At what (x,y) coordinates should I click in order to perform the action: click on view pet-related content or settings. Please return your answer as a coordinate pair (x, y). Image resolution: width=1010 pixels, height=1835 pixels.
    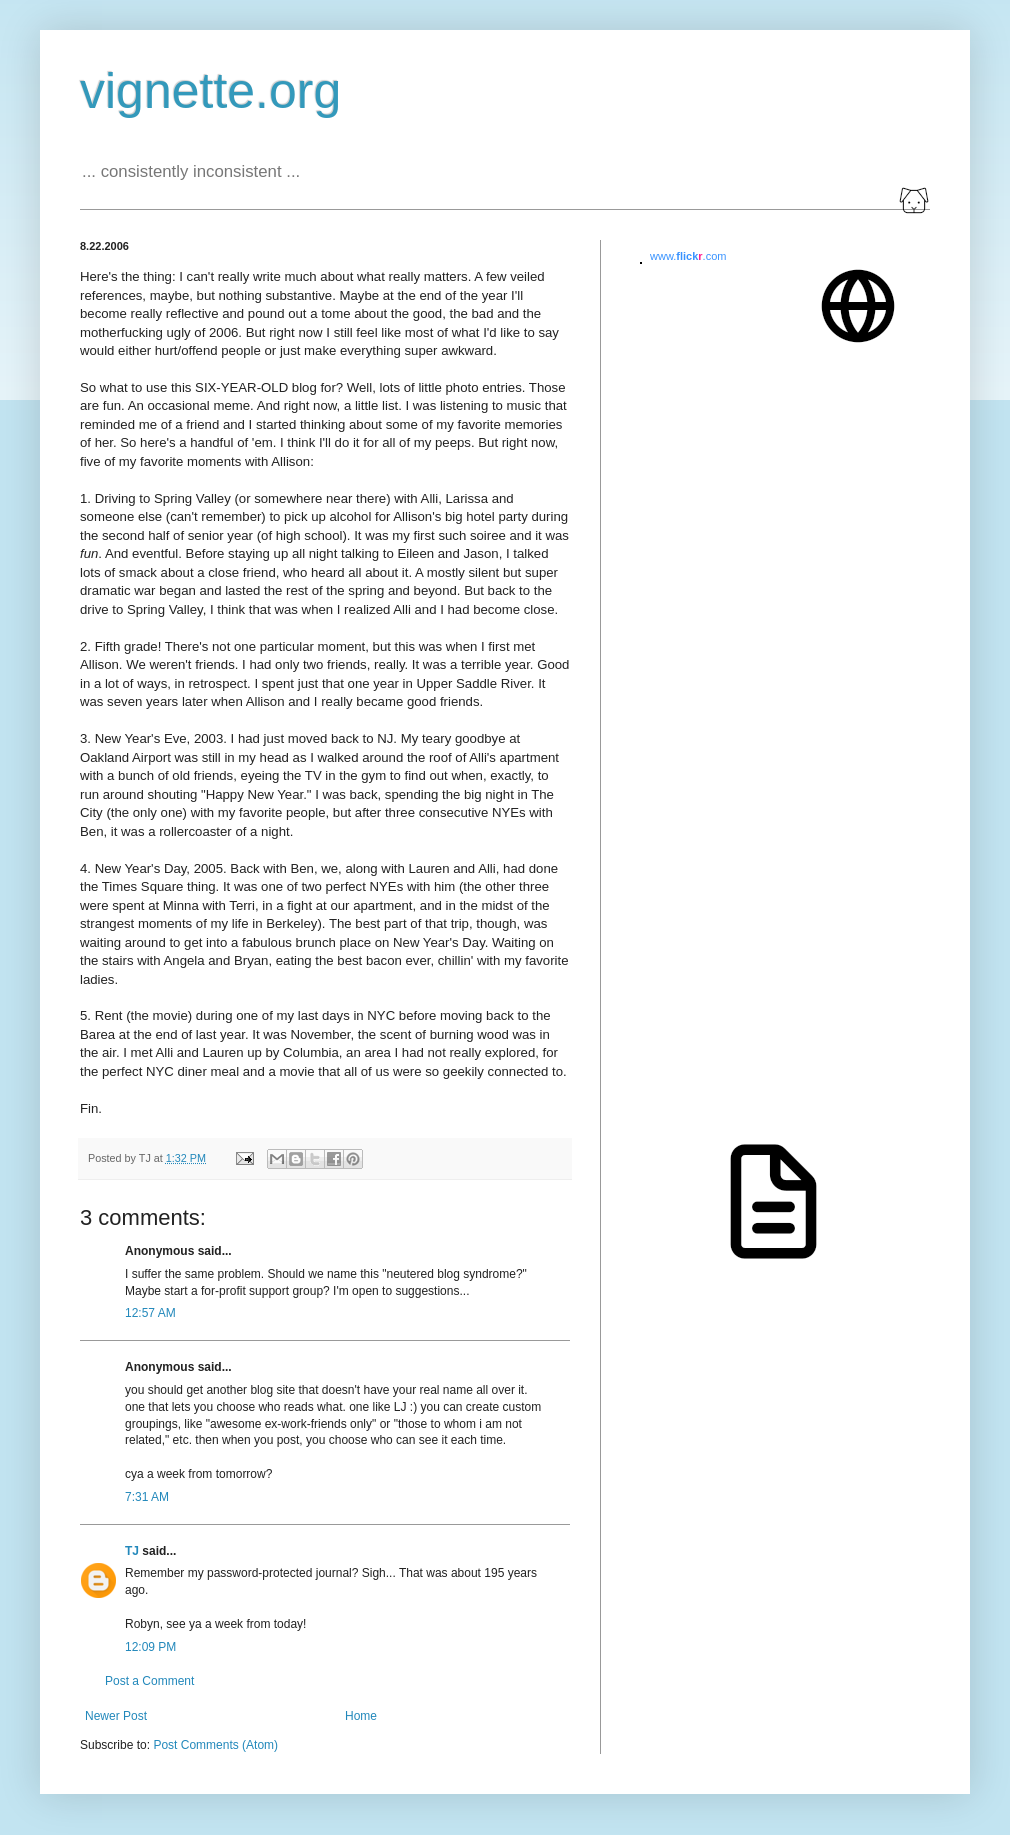
    Looking at the image, I should click on (914, 201).